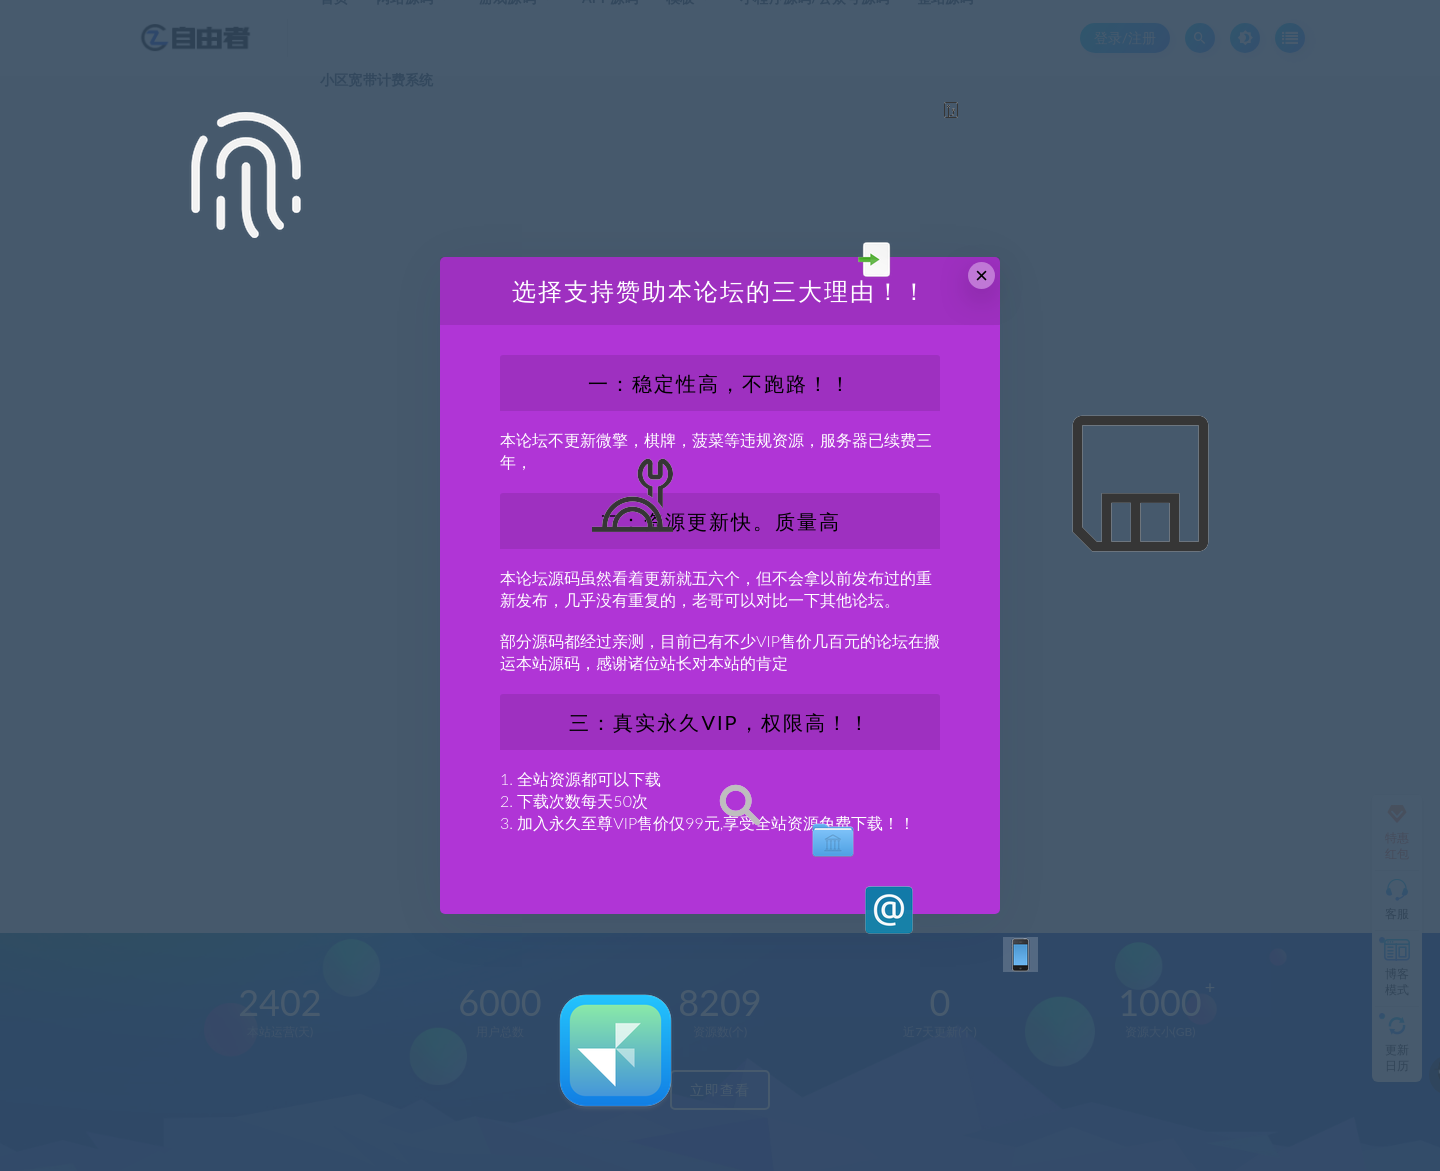  Describe the element at coordinates (951, 110) in the screenshot. I see `open gitg version control application` at that location.